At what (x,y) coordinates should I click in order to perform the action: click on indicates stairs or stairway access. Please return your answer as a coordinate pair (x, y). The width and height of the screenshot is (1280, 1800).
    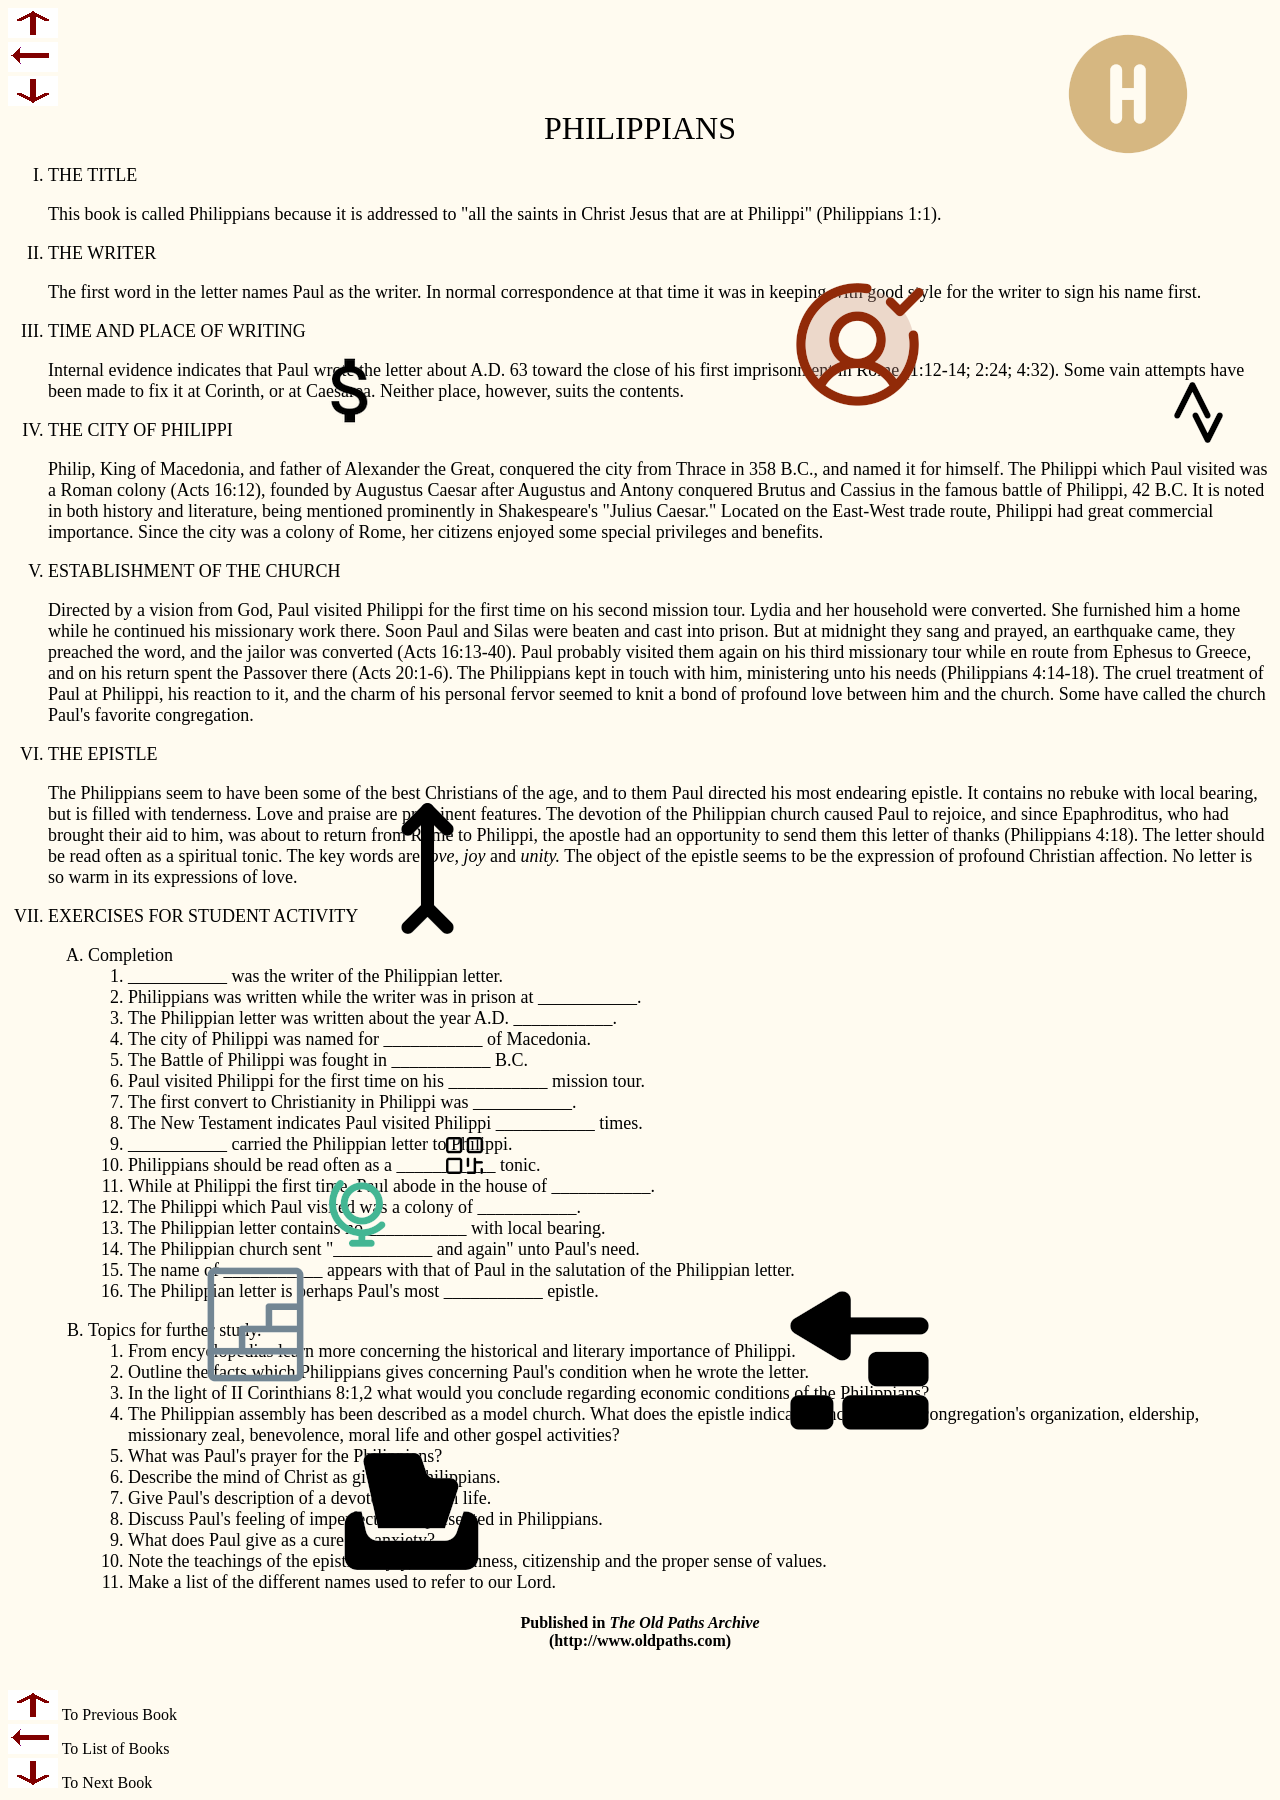
    Looking at the image, I should click on (255, 1324).